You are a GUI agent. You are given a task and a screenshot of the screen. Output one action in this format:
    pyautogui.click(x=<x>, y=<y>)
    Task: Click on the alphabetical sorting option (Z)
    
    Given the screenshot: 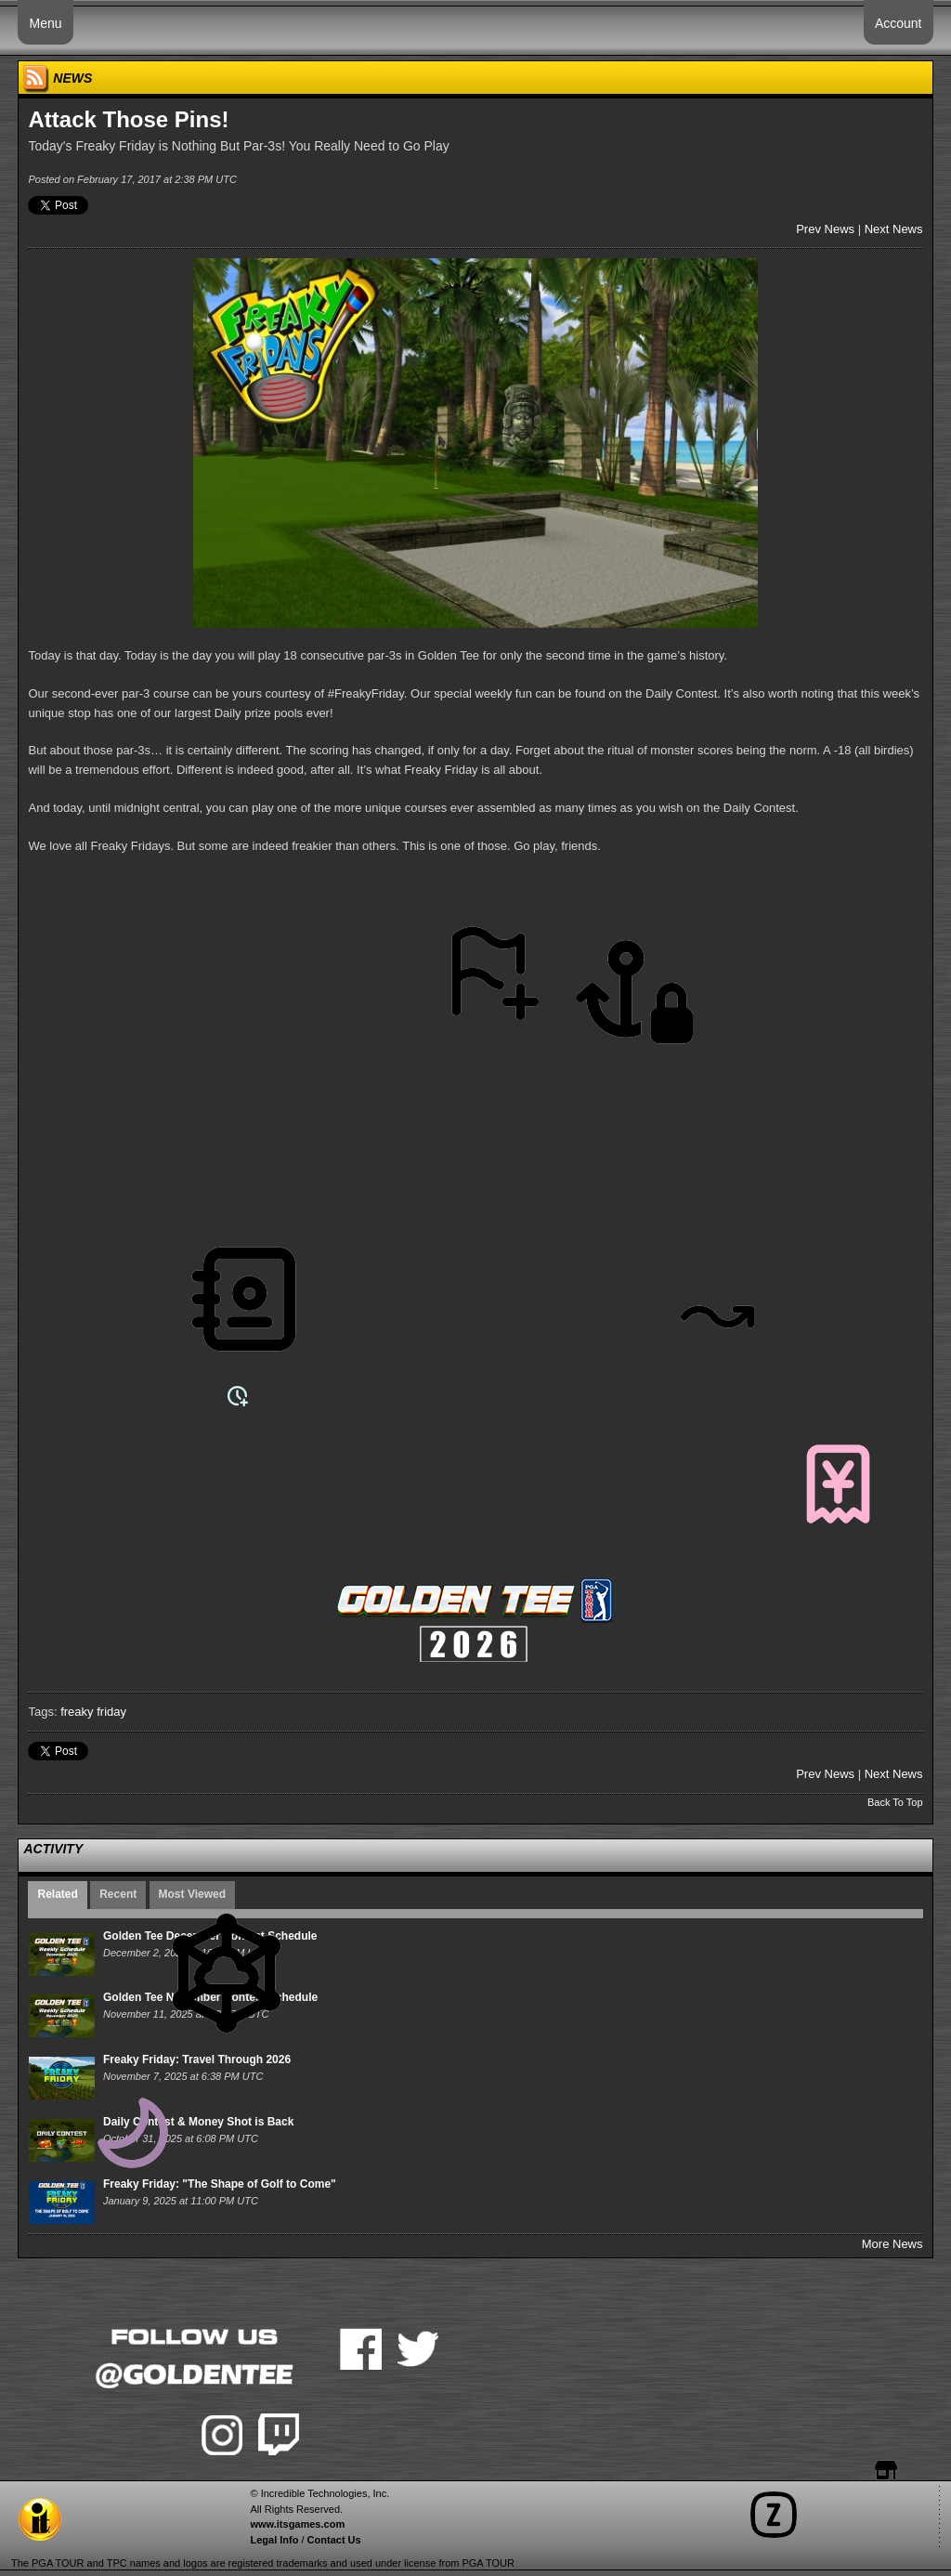 What is the action you would take?
    pyautogui.click(x=774, y=2515)
    